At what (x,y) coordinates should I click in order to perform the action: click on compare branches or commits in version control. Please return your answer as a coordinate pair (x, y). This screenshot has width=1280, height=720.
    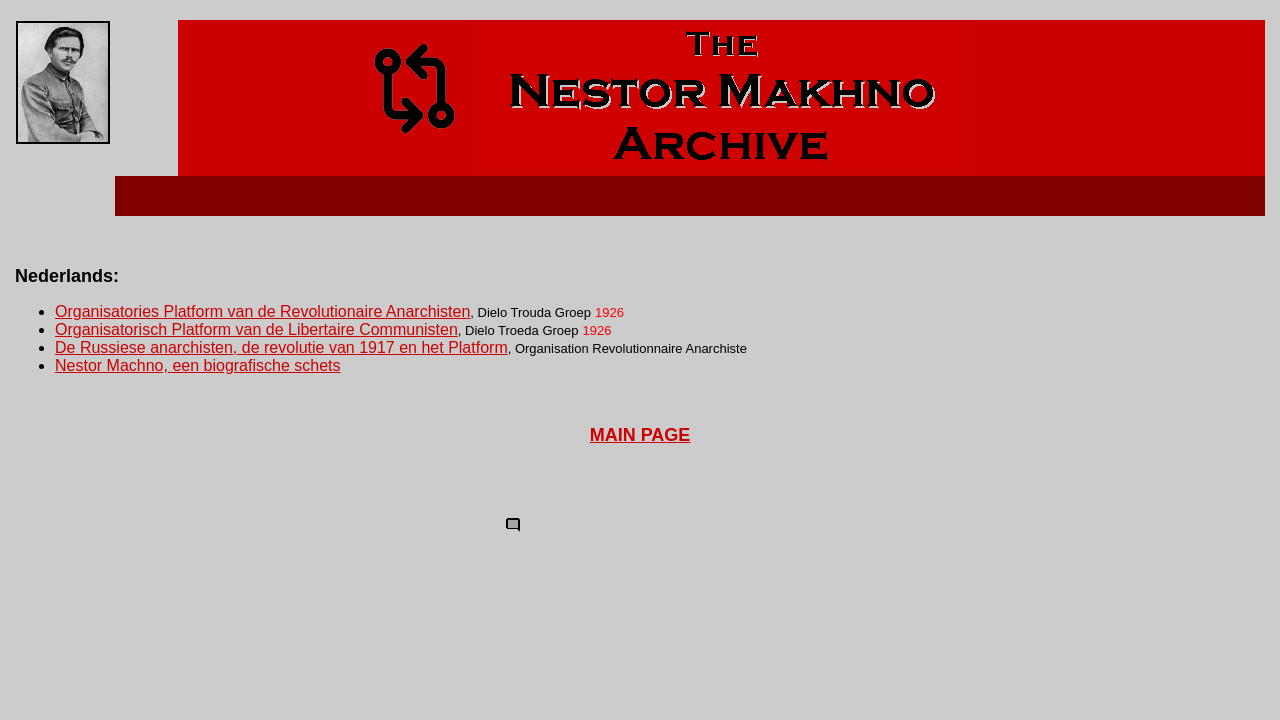
    Looking at the image, I should click on (414, 88).